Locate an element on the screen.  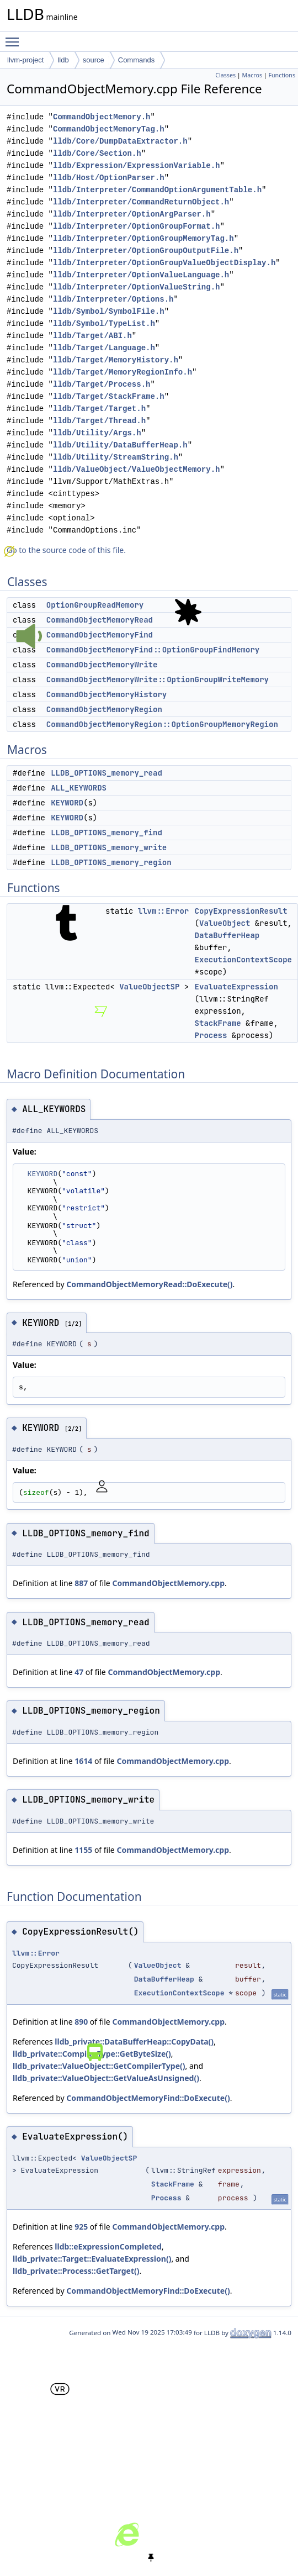
indicates a new or featured item is located at coordinates (188, 612).